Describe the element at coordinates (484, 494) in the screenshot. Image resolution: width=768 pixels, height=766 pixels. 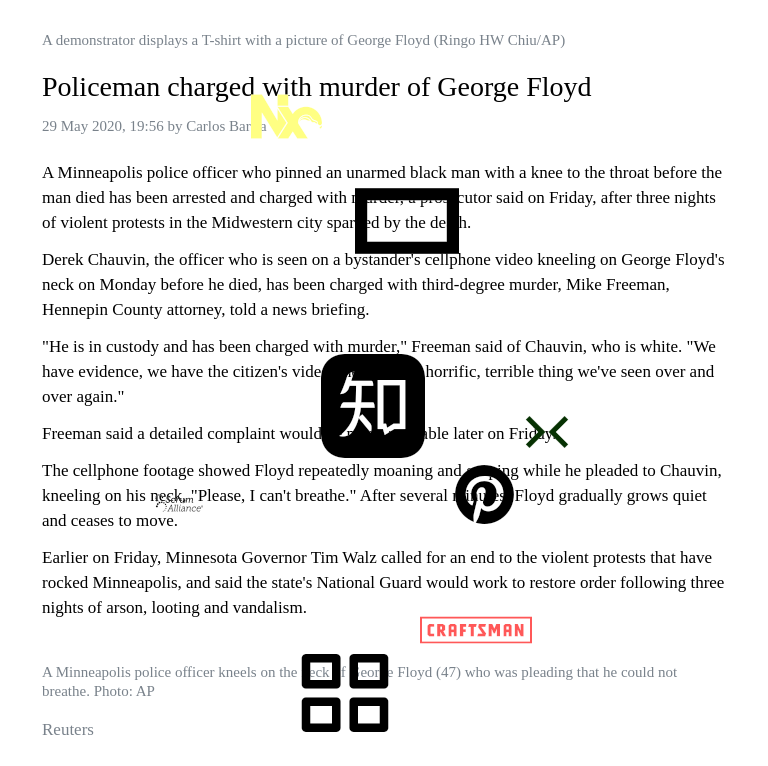
I see `open Pinterest app` at that location.